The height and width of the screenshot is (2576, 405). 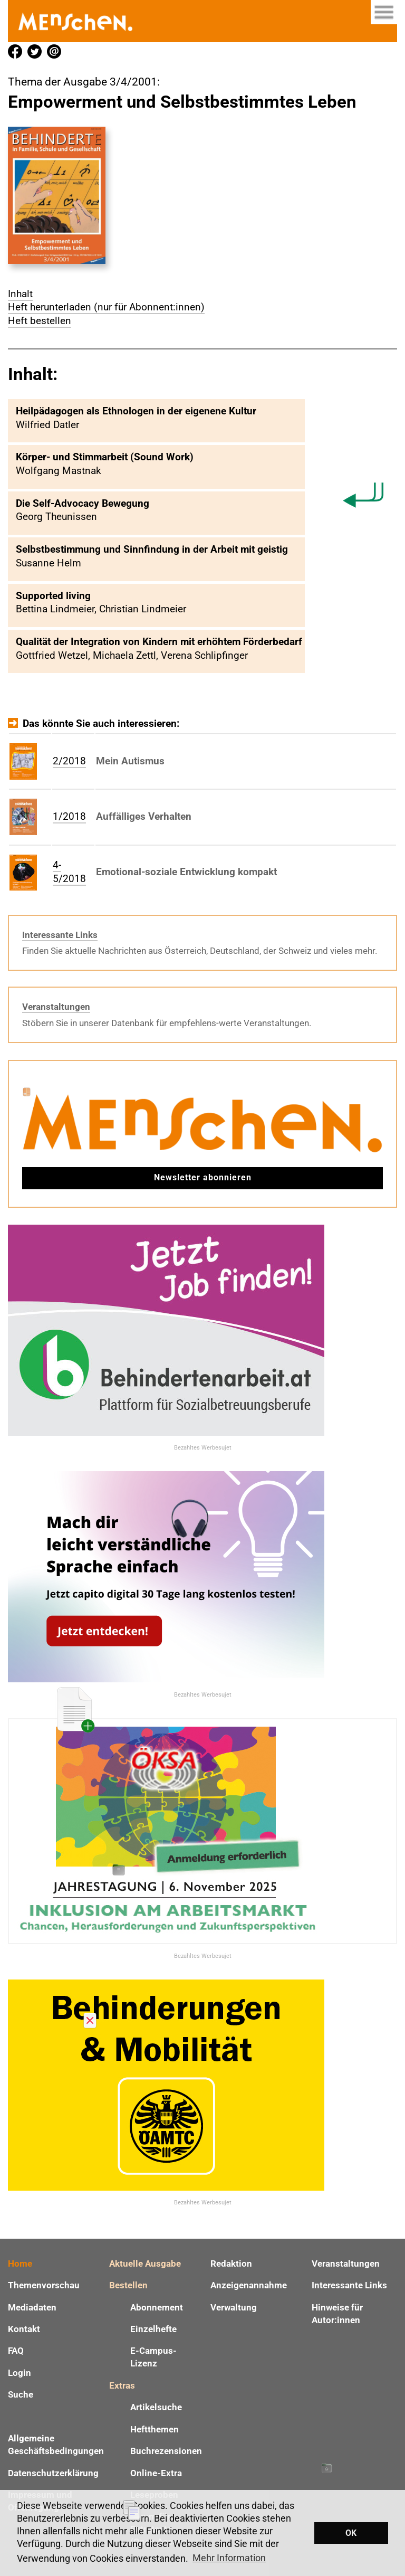 What do you see at coordinates (74, 1709) in the screenshot?
I see `create a new document` at bounding box center [74, 1709].